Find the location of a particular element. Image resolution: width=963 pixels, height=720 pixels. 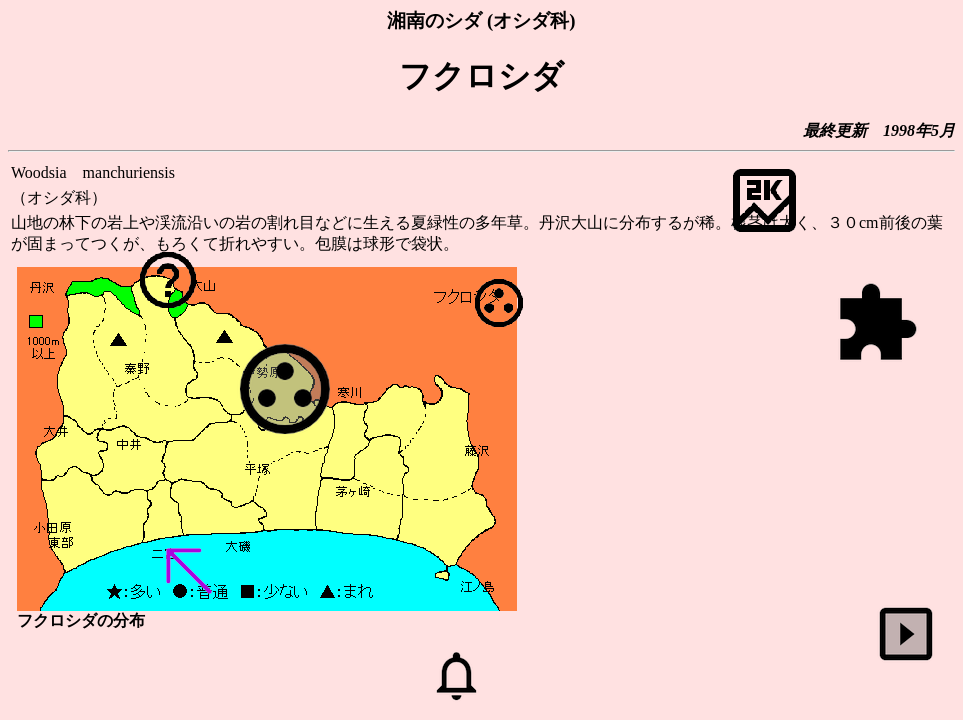

view your notifications is located at coordinates (456, 675).